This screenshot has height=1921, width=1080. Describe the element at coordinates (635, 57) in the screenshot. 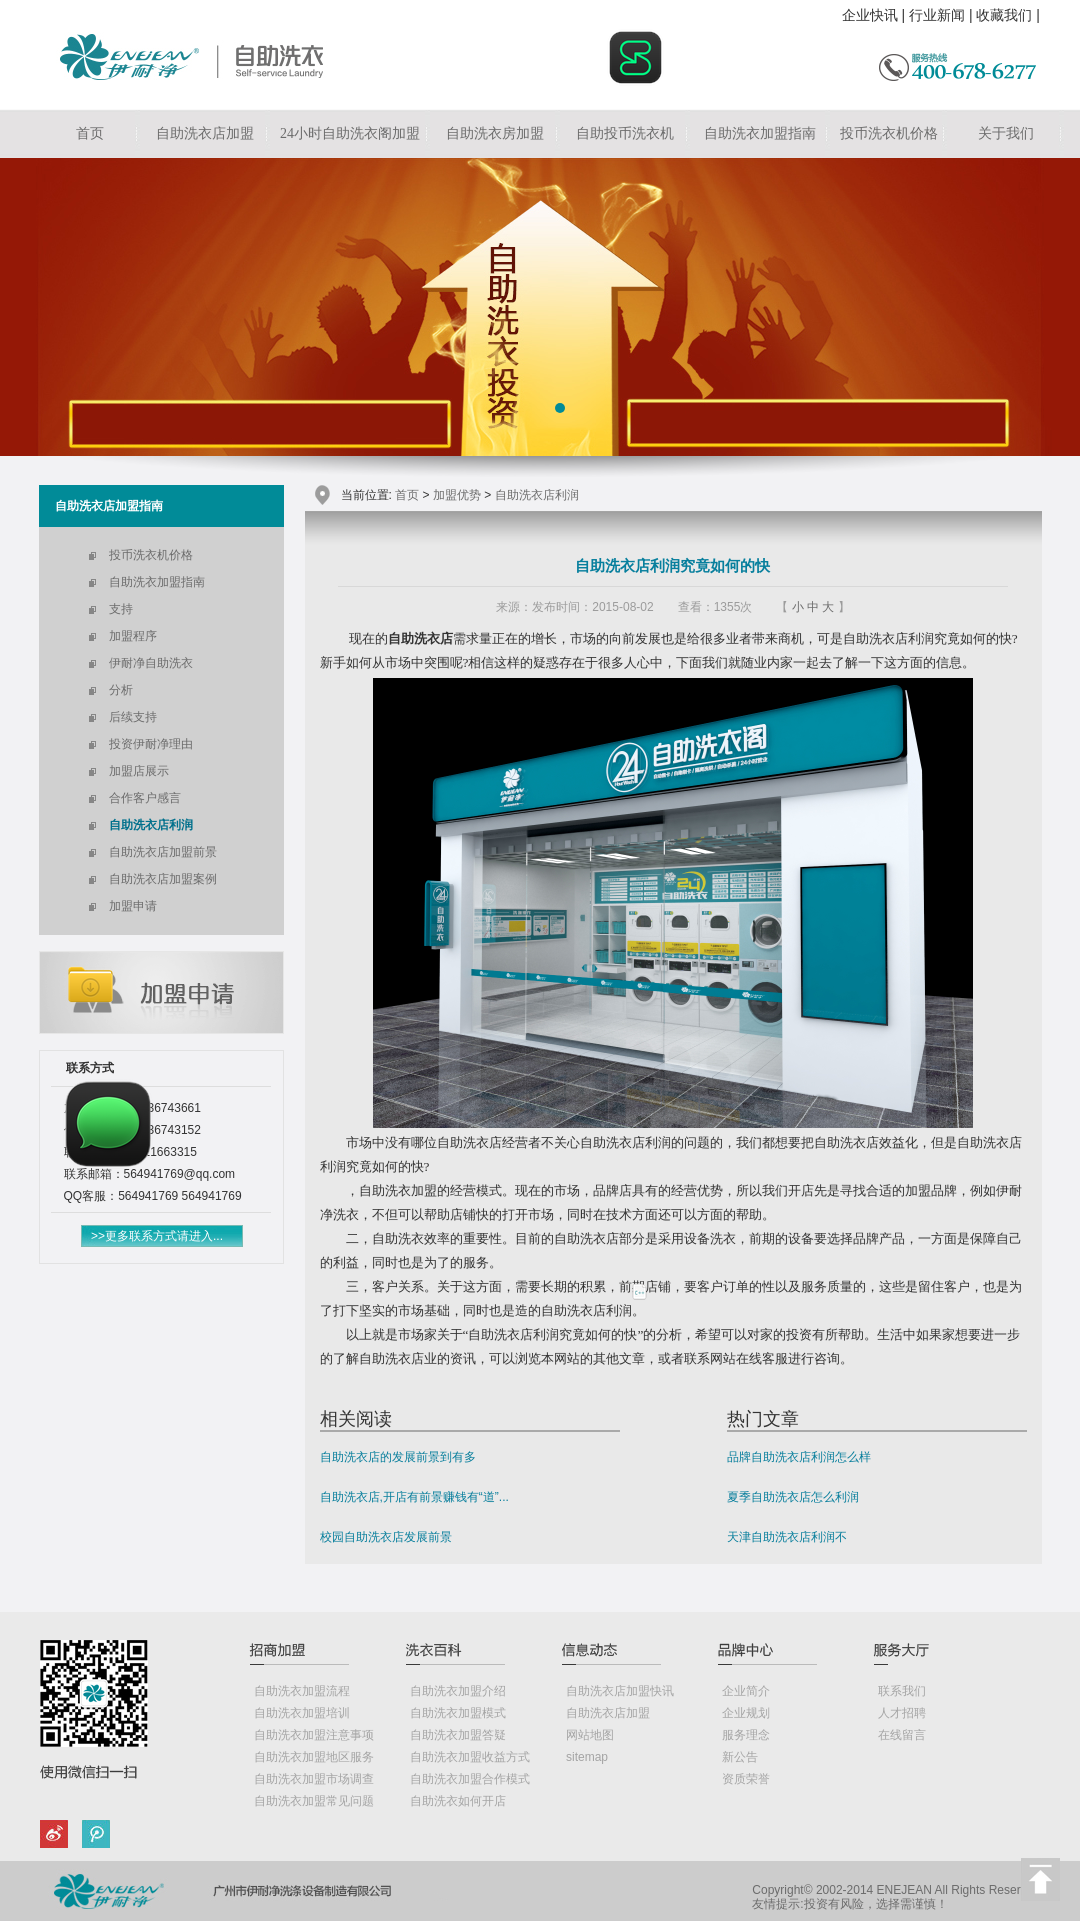

I see `open session private messenger app` at that location.